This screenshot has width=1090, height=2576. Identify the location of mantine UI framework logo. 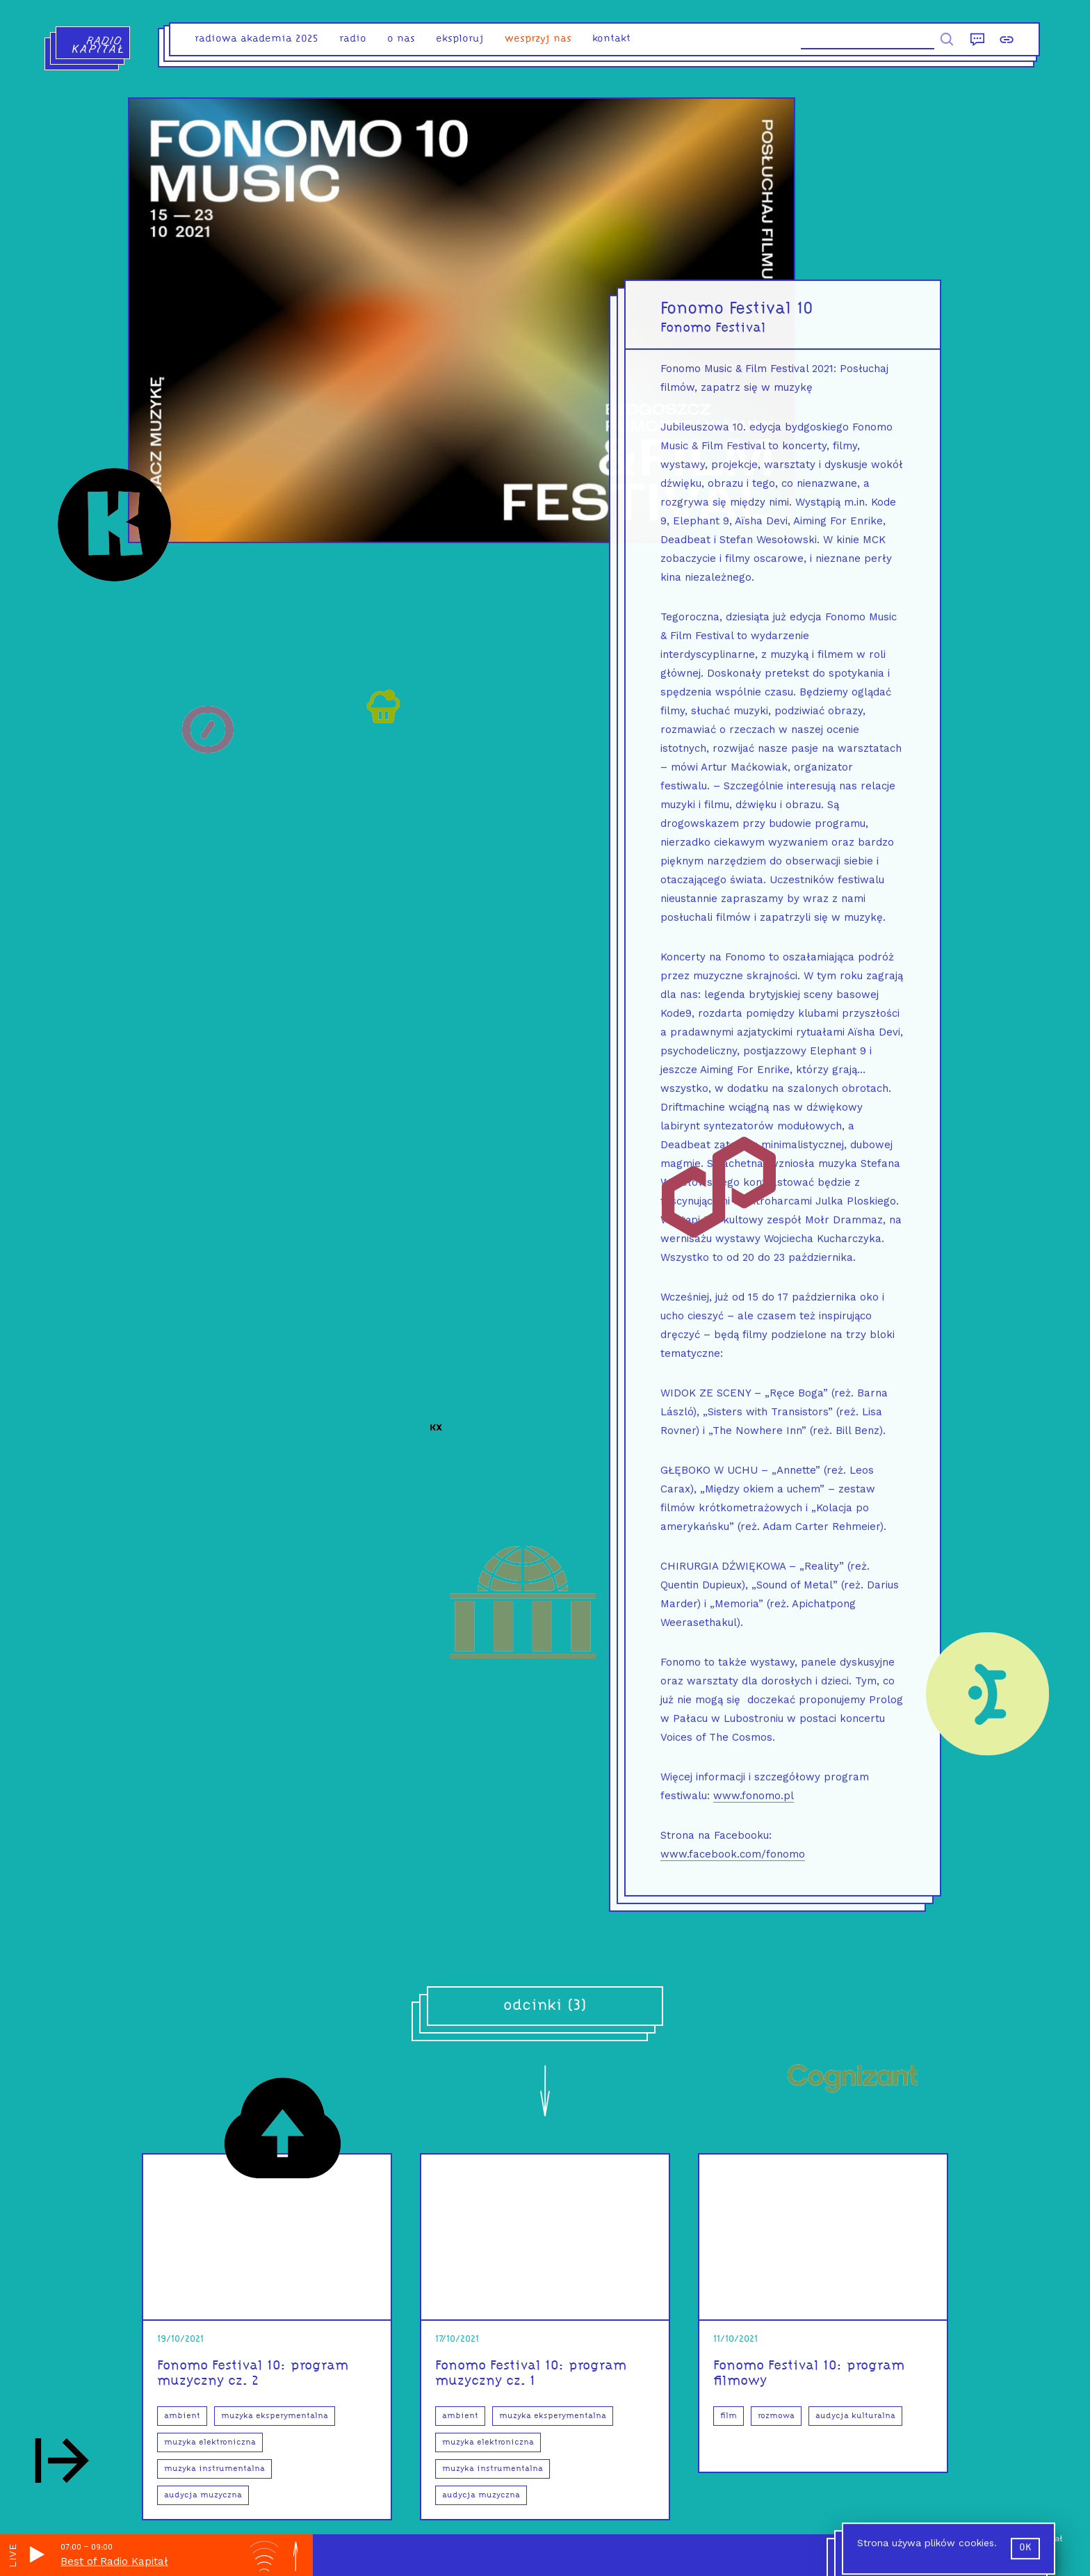
(987, 1693).